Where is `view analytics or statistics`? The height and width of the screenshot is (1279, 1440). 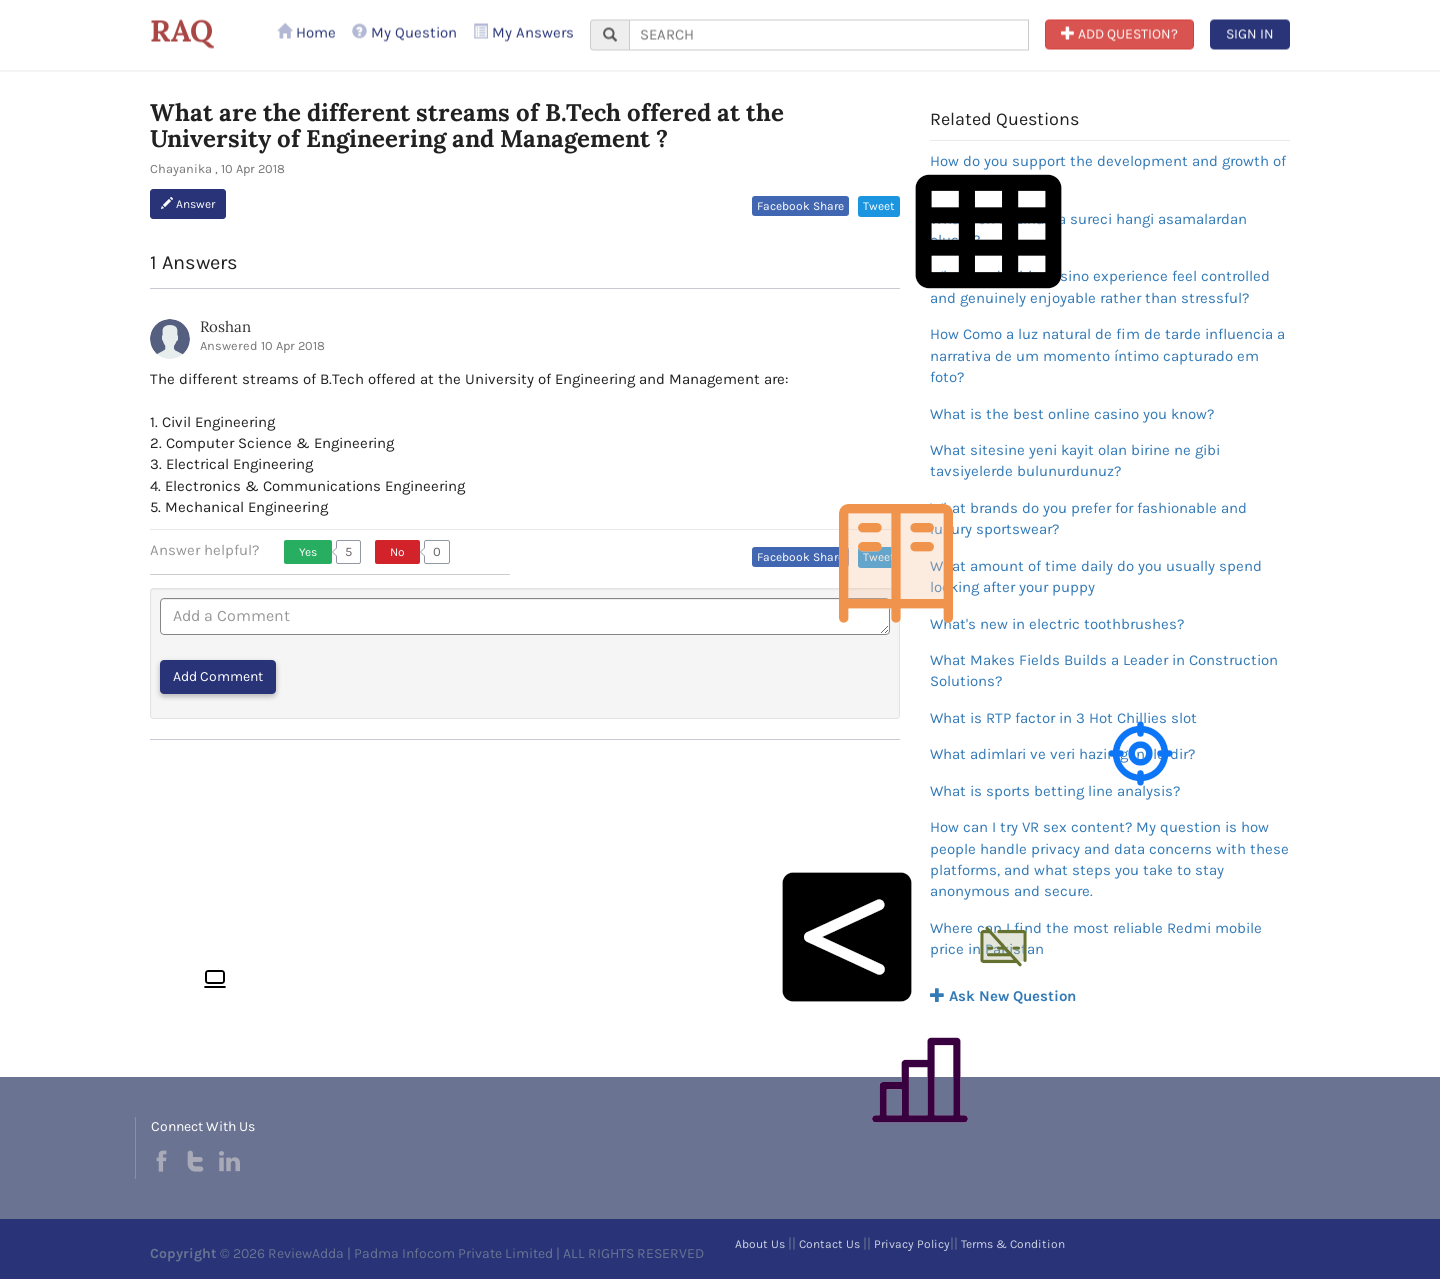
view analytics or statistics is located at coordinates (920, 1082).